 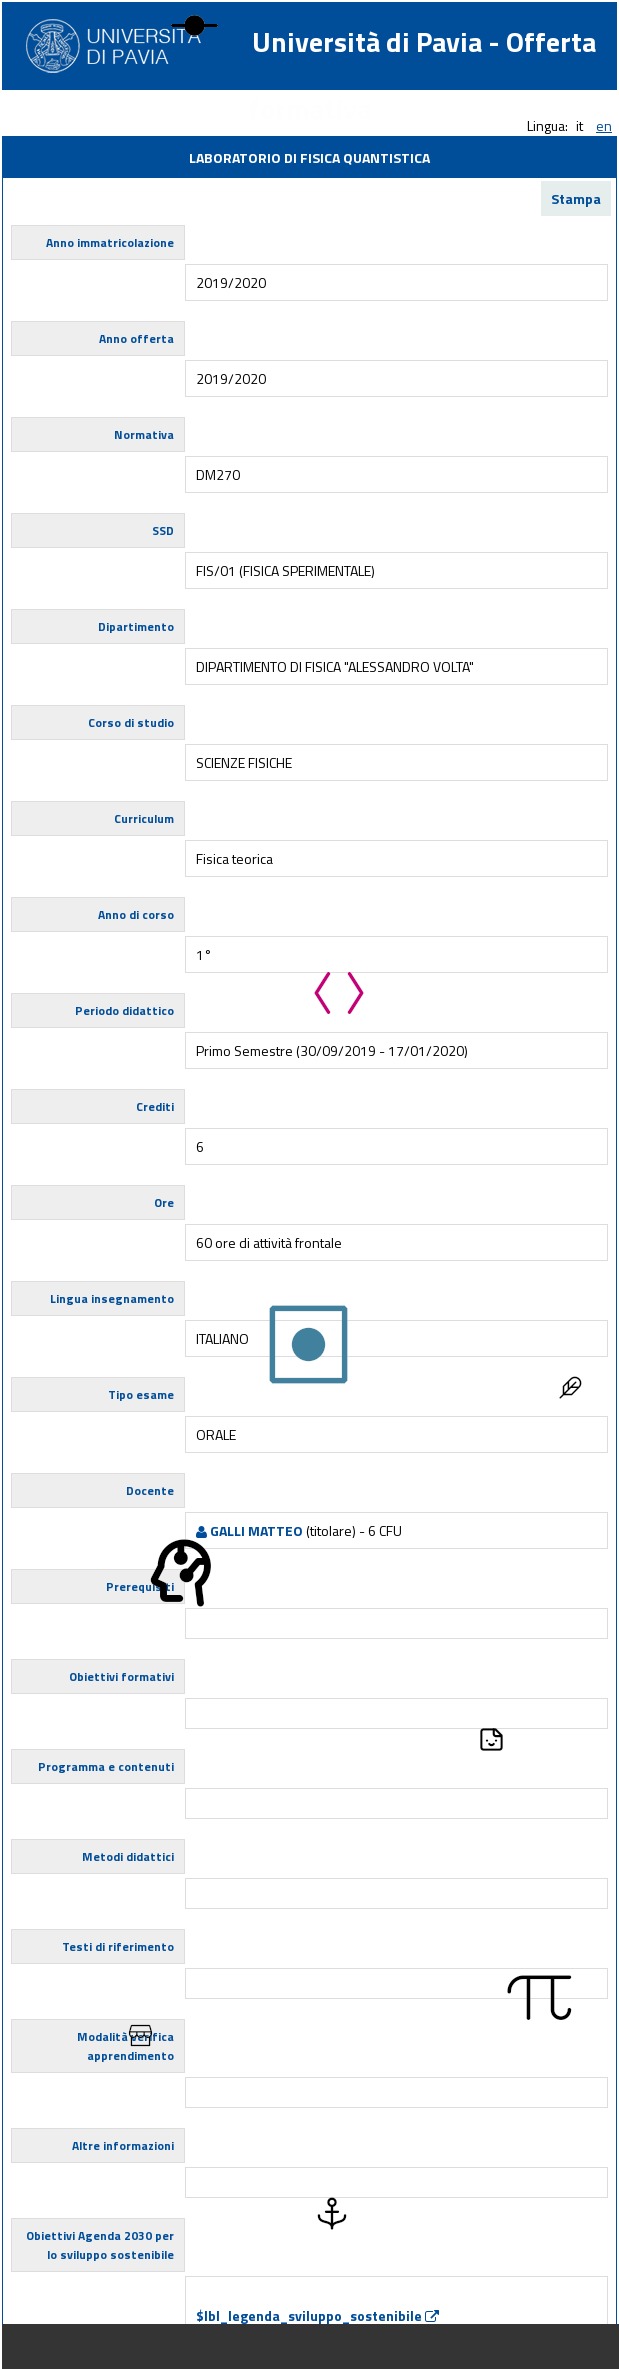 I want to click on access mathematical or scientific calculator functions, so click(x=540, y=1996).